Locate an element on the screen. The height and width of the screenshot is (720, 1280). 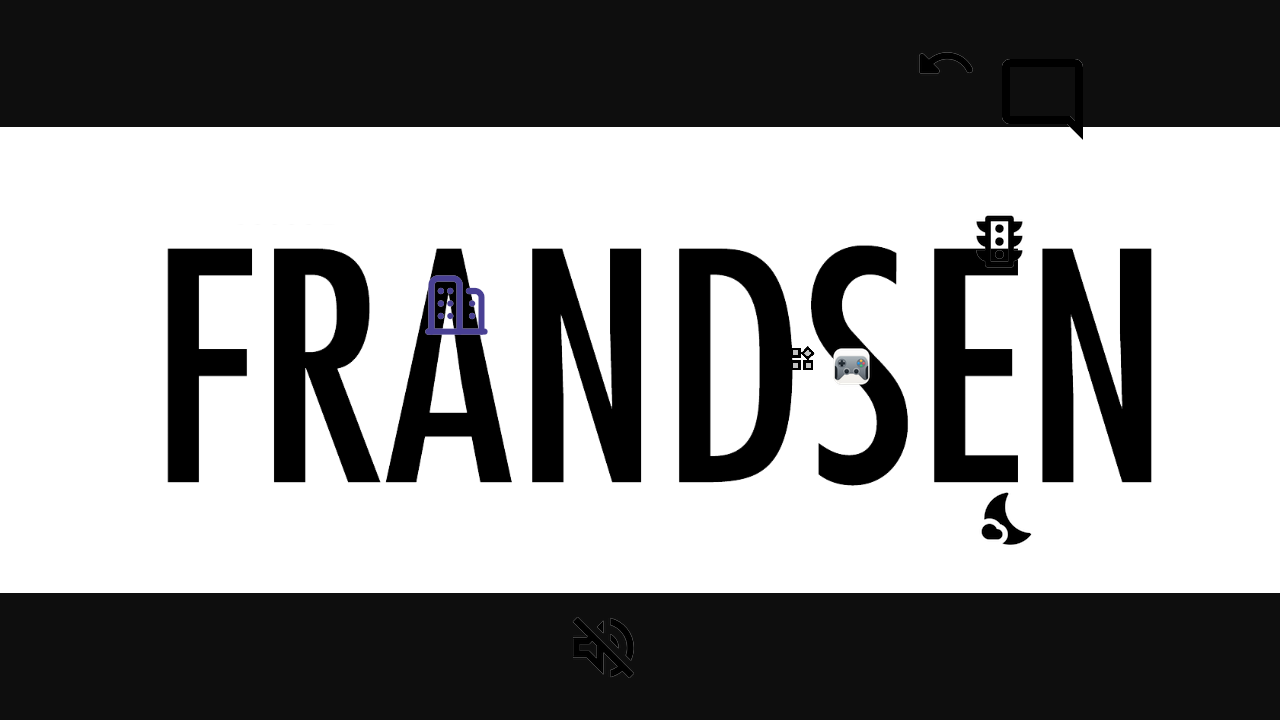
view nearby buildings or properties is located at coordinates (456, 303).